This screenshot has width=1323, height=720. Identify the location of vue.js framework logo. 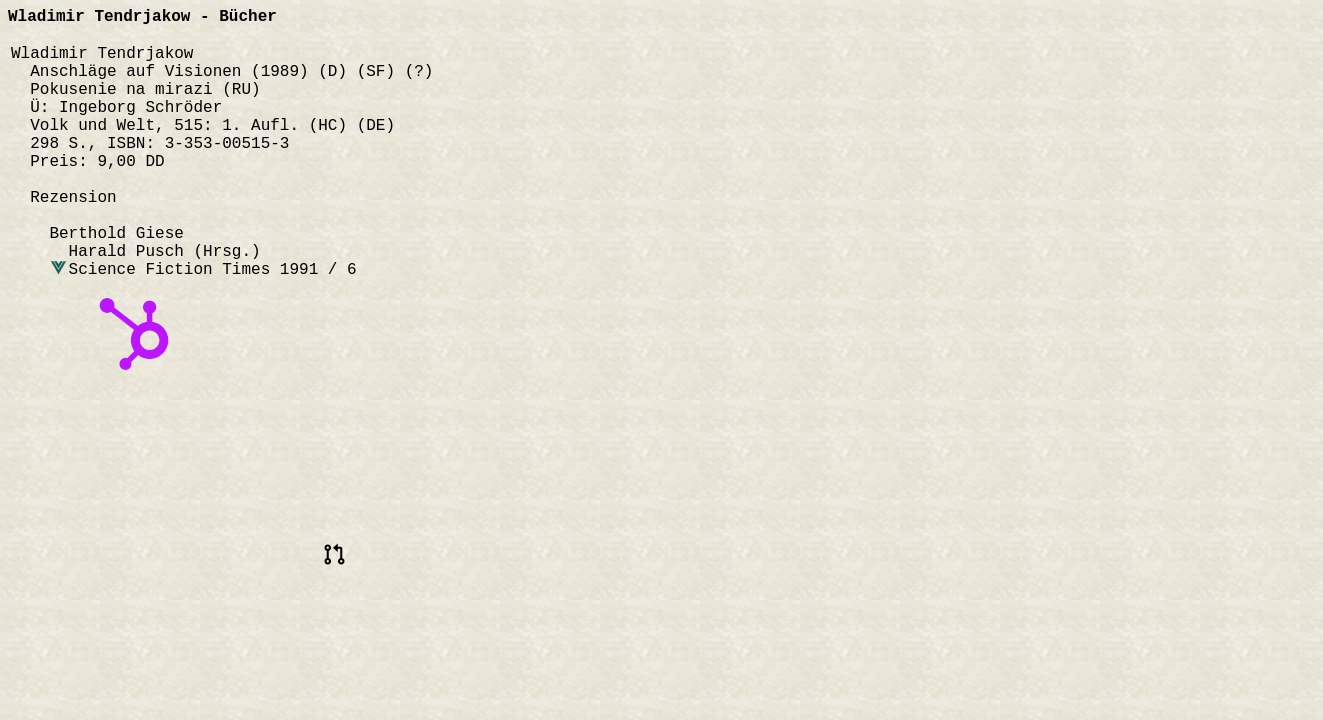
(58, 267).